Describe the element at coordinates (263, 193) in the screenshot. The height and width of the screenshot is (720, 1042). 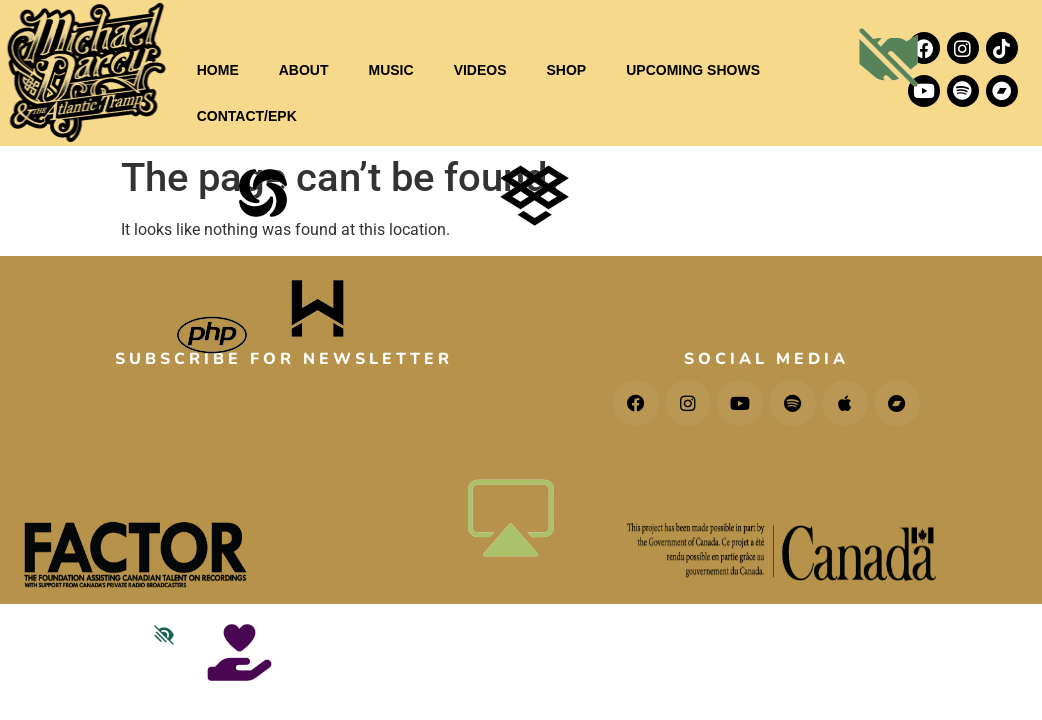
I see `open the sololearn app` at that location.